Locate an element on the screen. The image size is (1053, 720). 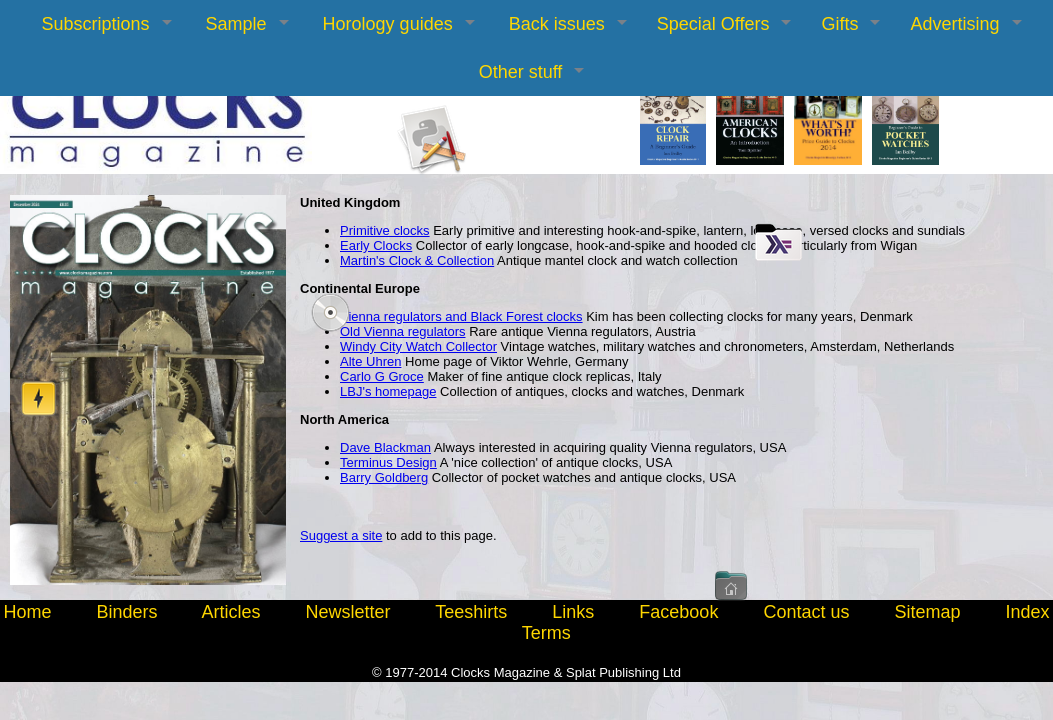
access your home folder is located at coordinates (731, 585).